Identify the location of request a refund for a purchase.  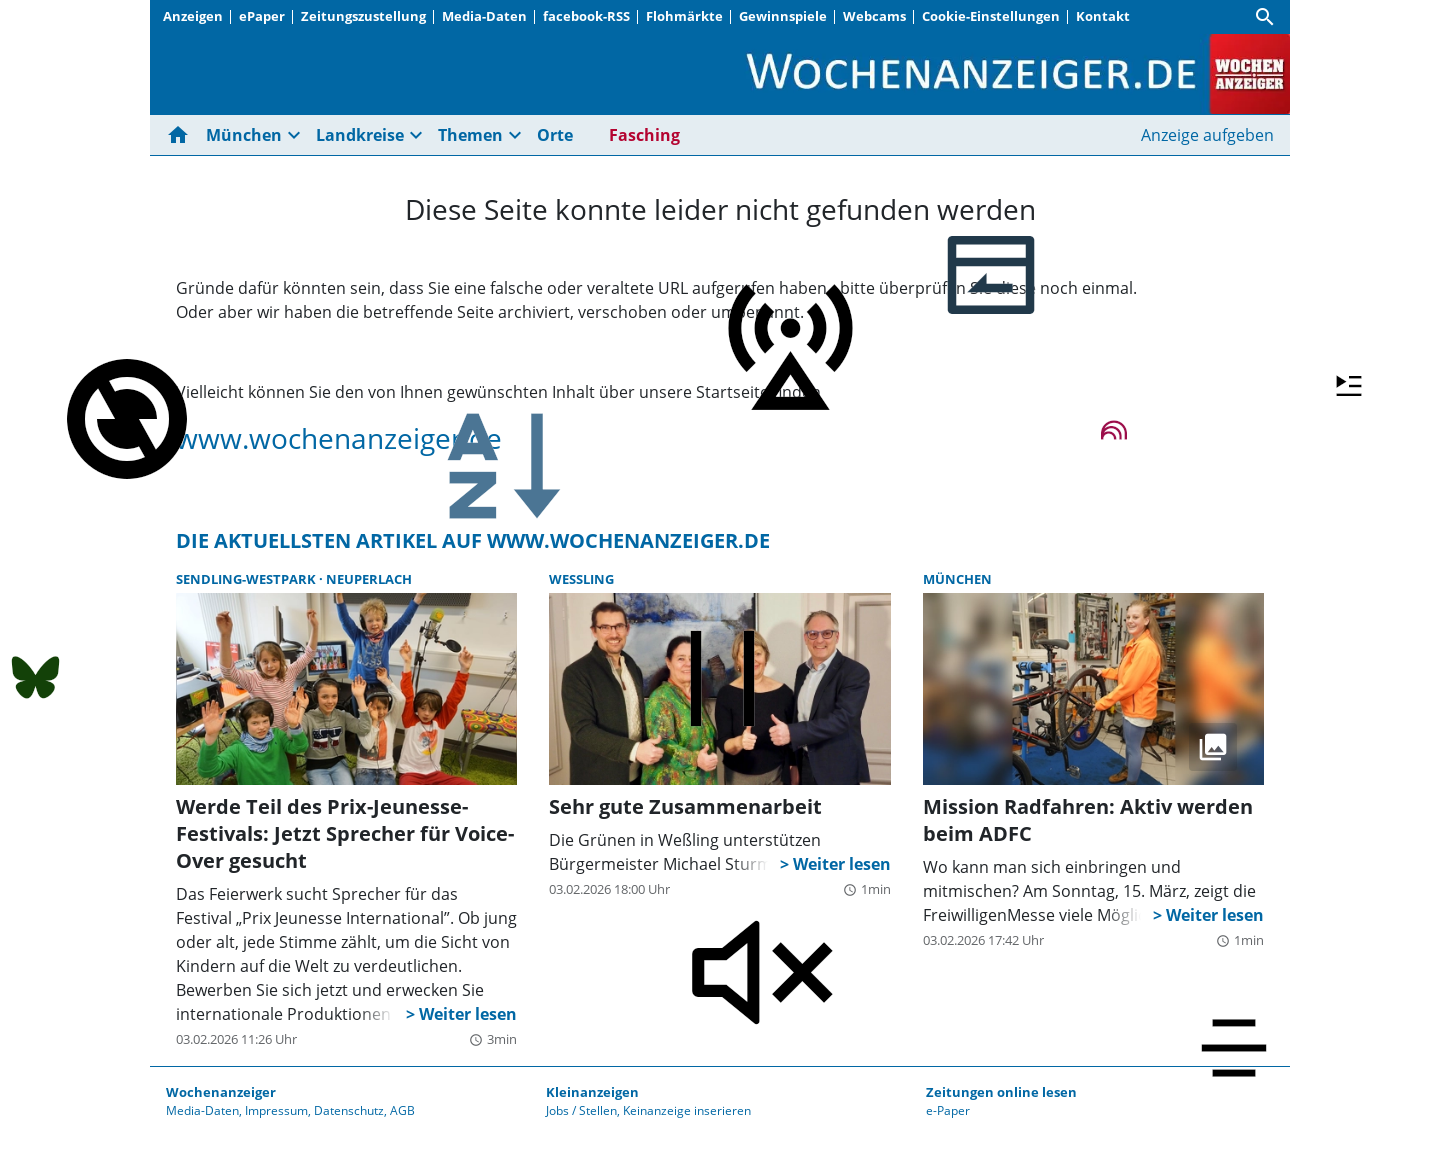
(991, 275).